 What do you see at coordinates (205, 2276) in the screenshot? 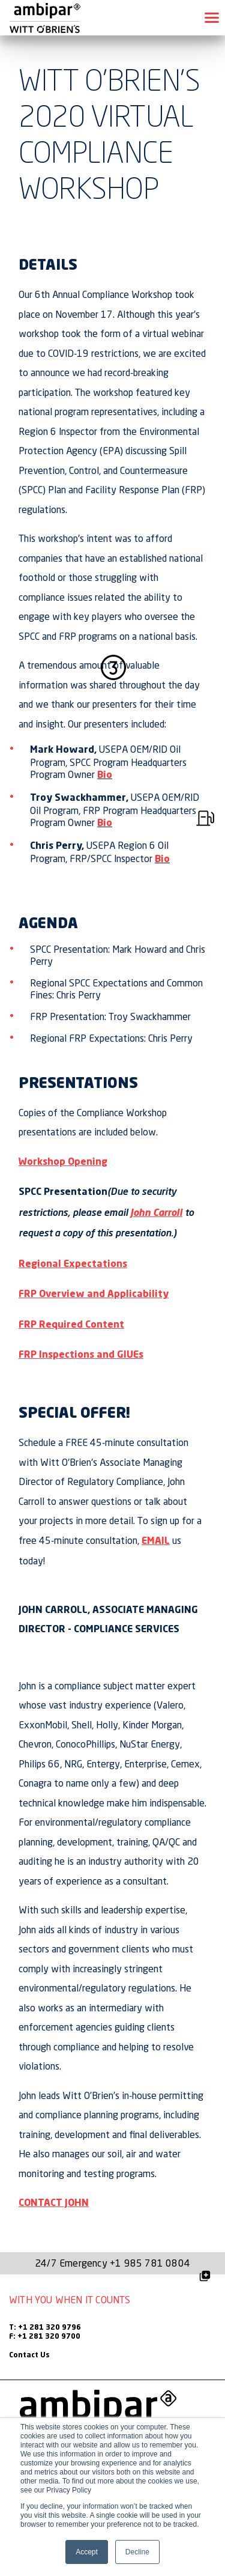
I see `add a new item to your library` at bounding box center [205, 2276].